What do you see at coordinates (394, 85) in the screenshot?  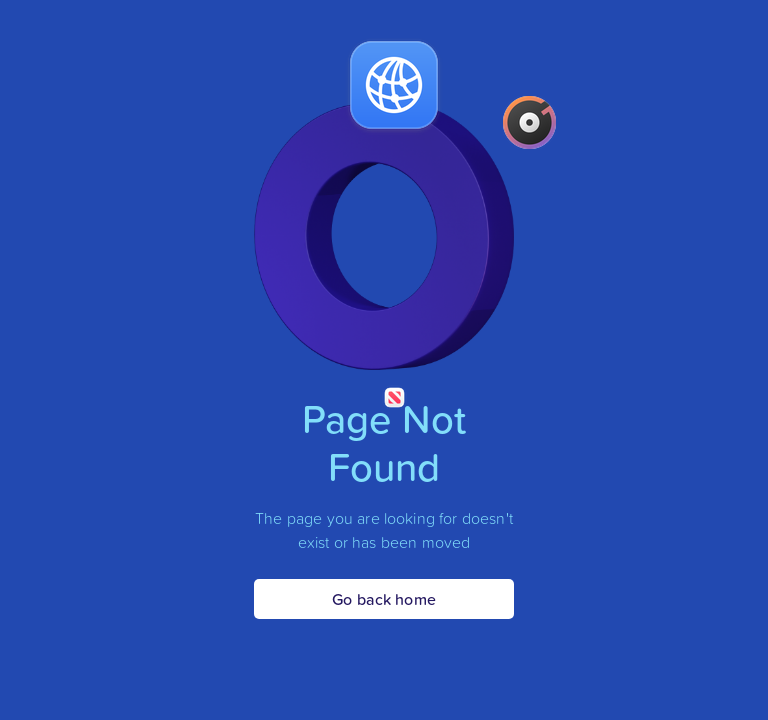 I see `access web-based applications` at bounding box center [394, 85].